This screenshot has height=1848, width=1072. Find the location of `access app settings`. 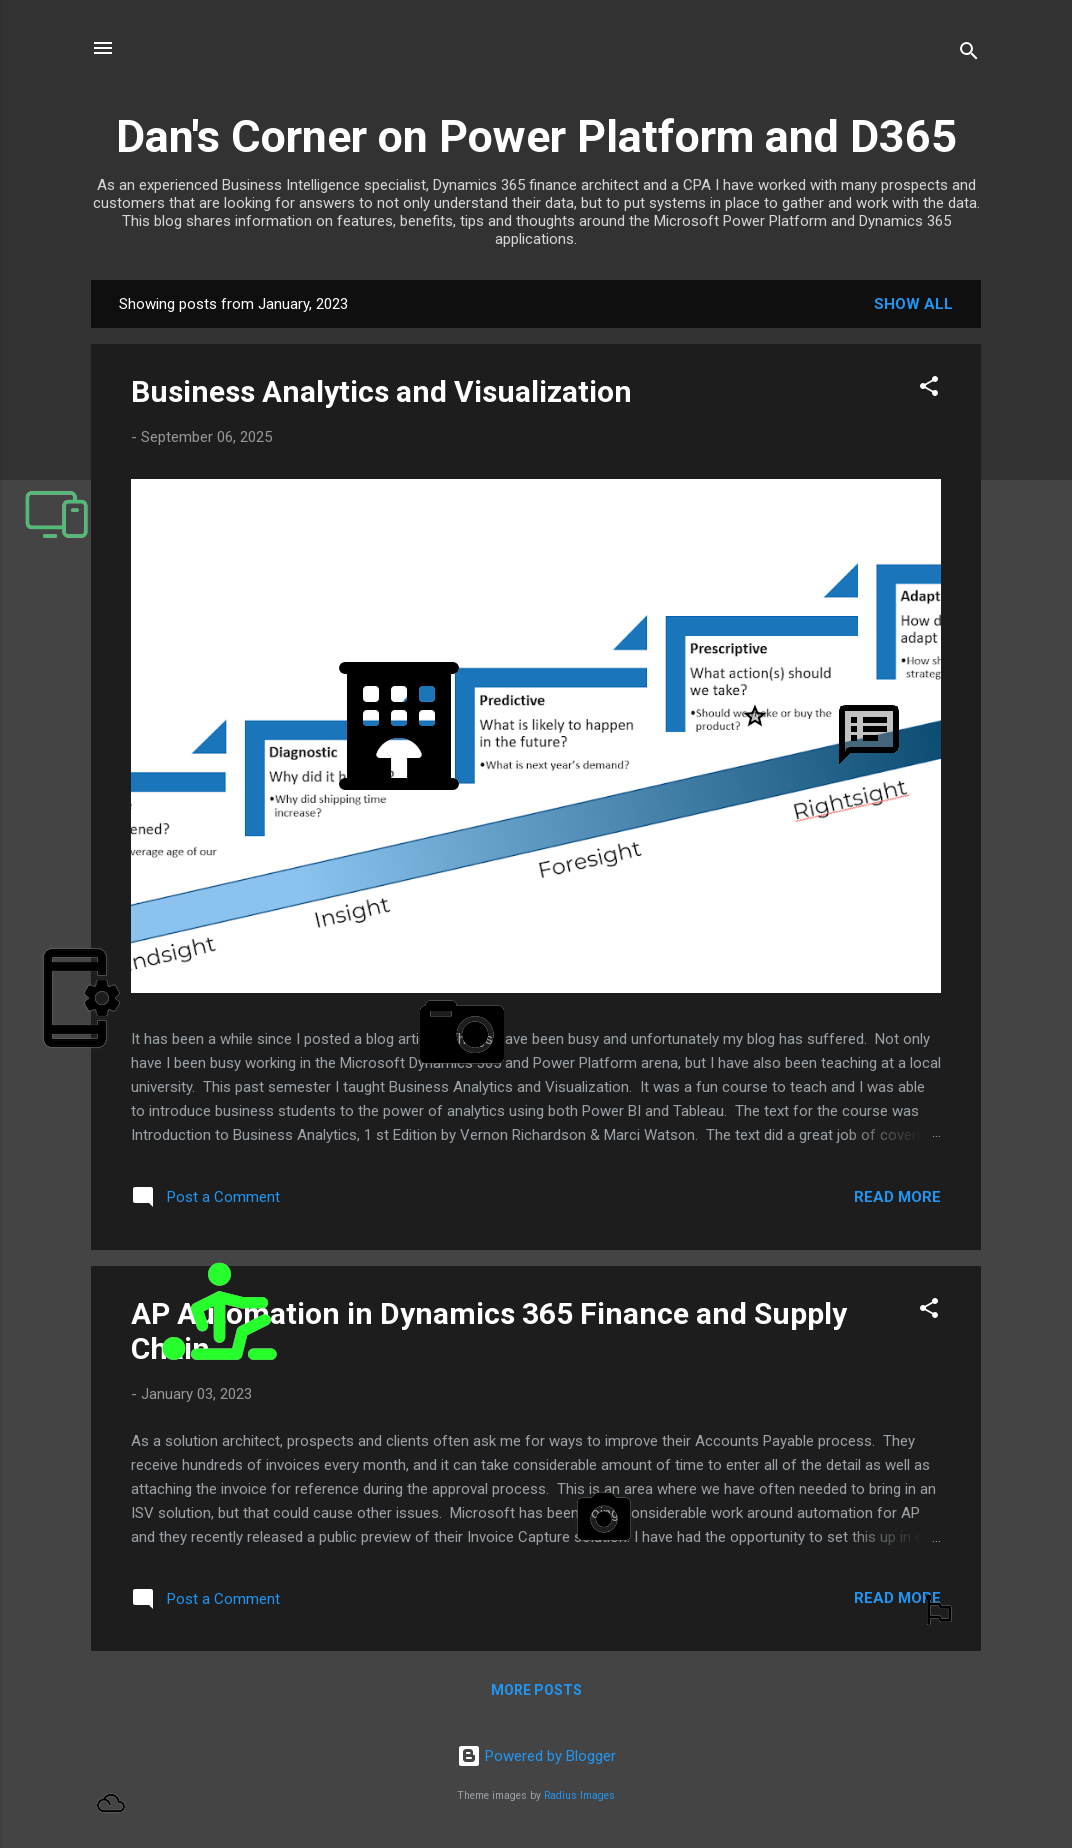

access app settings is located at coordinates (75, 998).